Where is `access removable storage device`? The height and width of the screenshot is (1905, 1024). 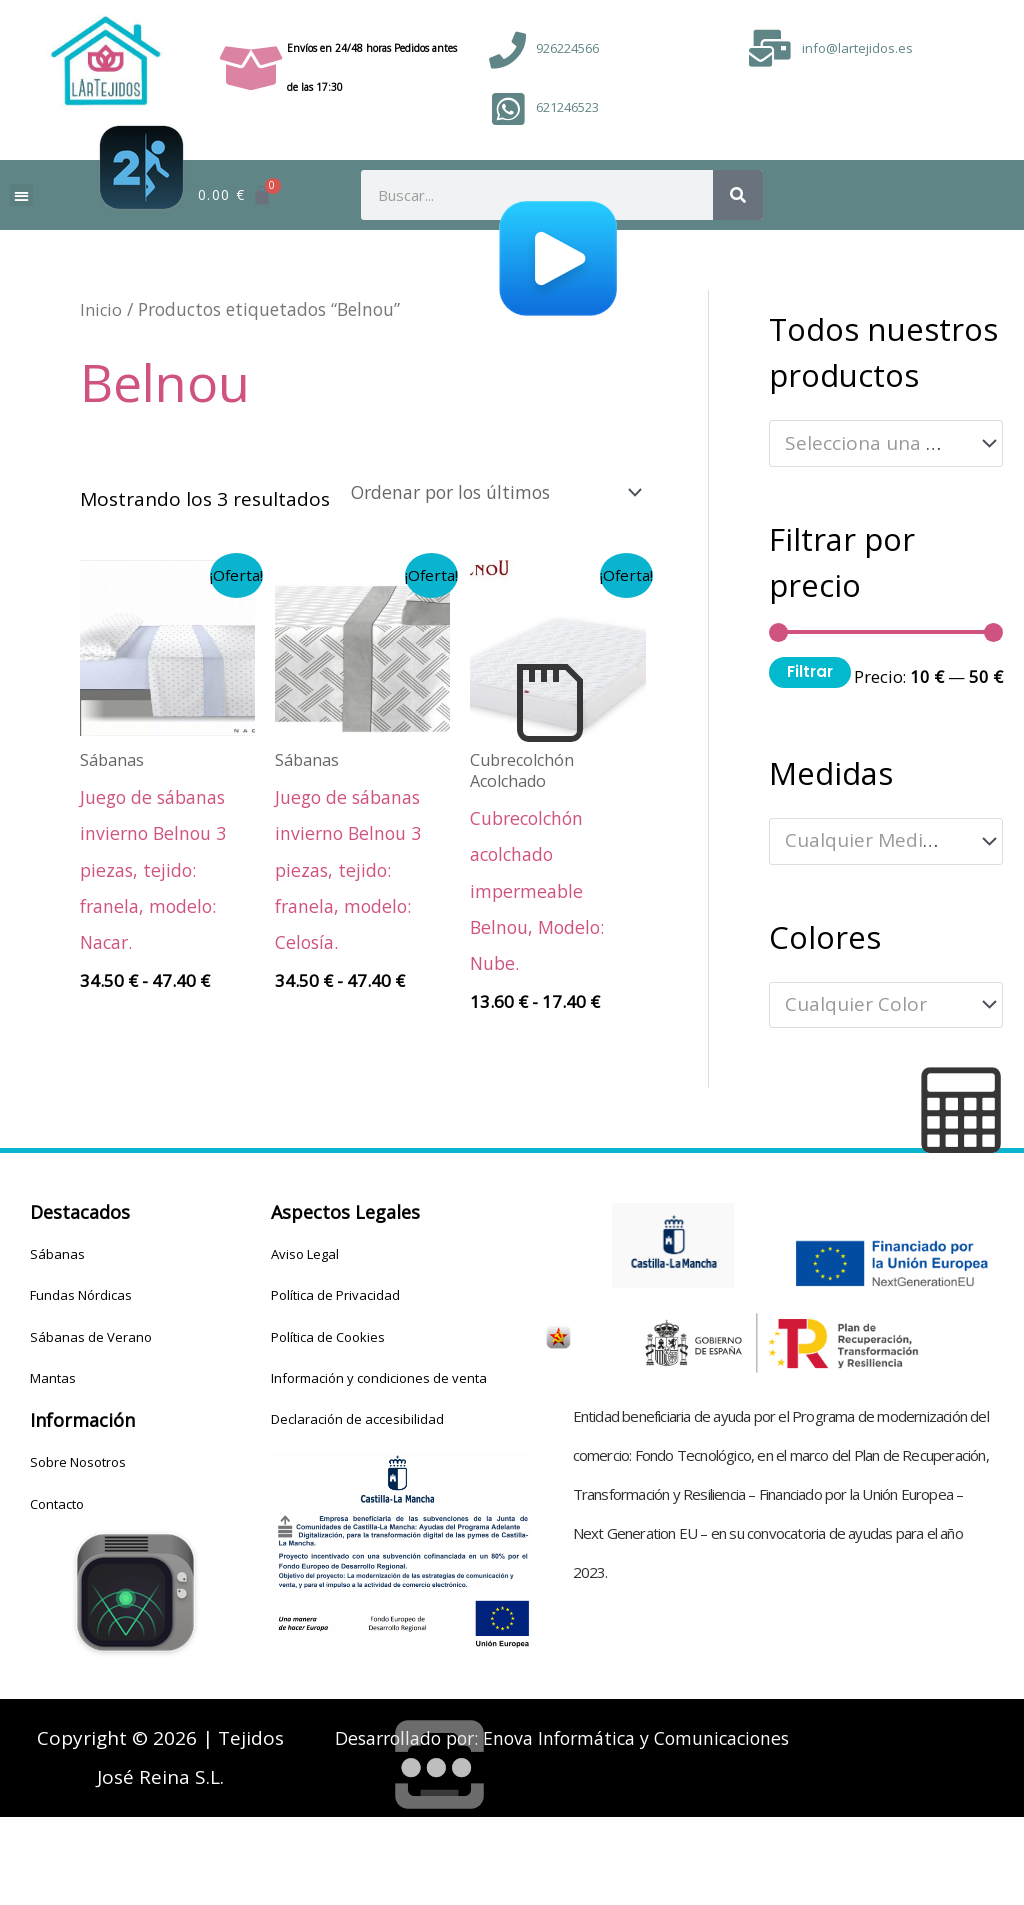
access removable storage device is located at coordinates (547, 700).